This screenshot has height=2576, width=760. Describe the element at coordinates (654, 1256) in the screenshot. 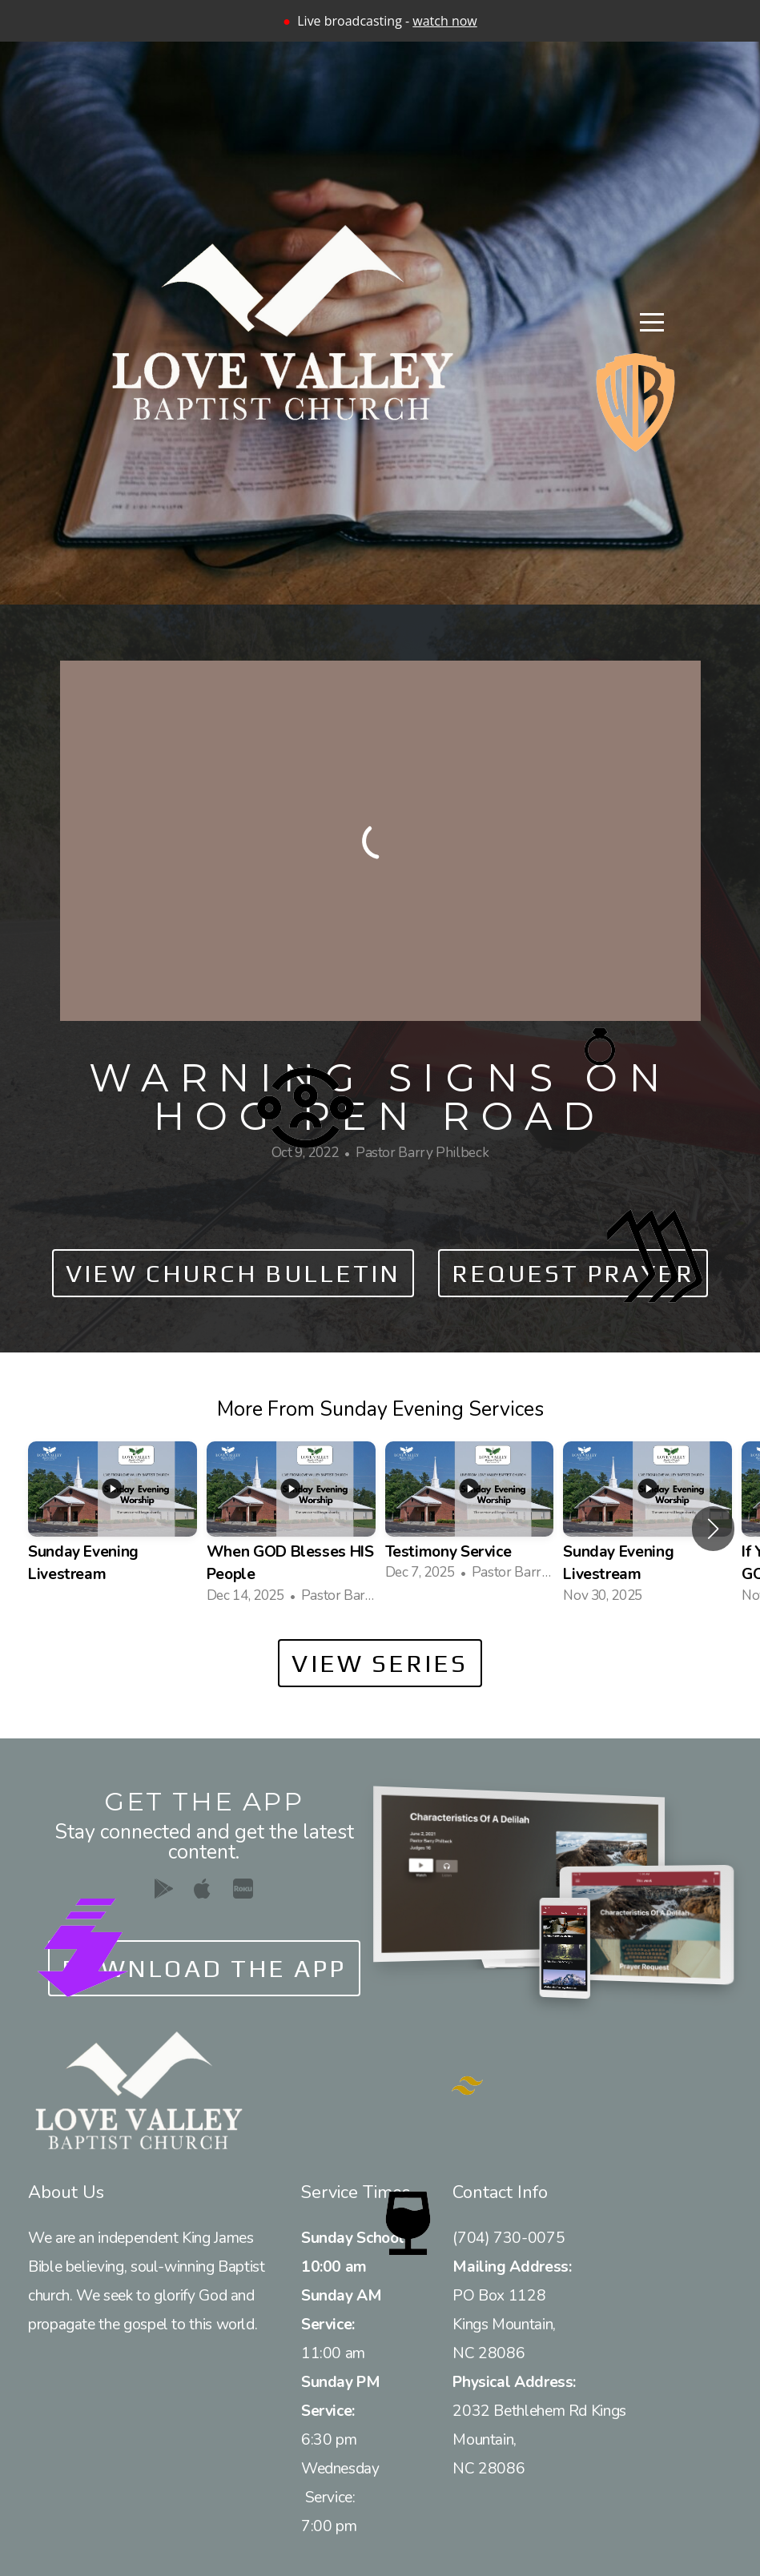

I see `open wikibooks website or app` at that location.